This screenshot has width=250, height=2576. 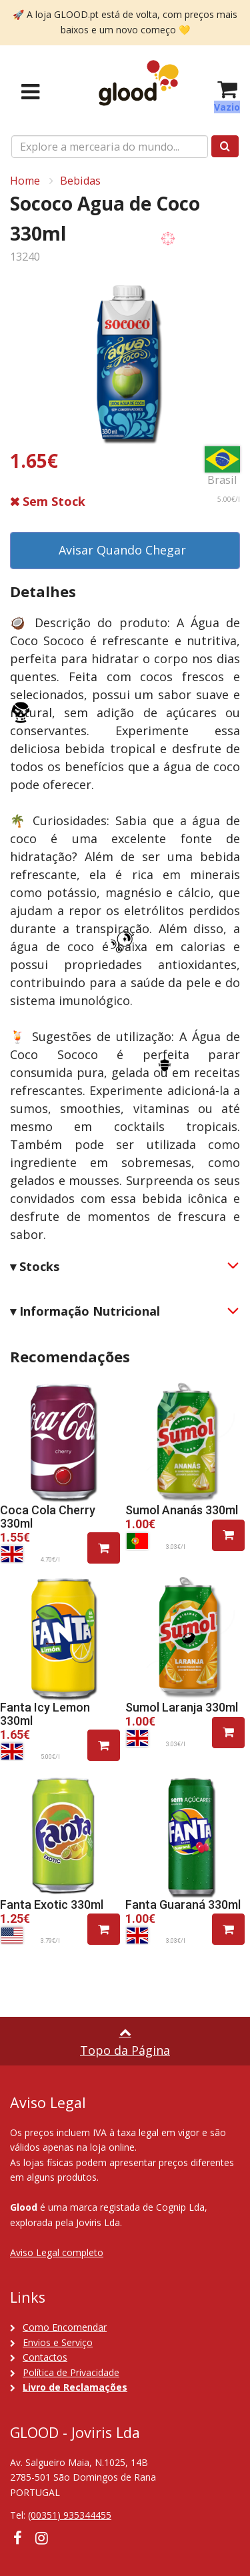 I want to click on flip image horizontally, so click(x=51, y=1644).